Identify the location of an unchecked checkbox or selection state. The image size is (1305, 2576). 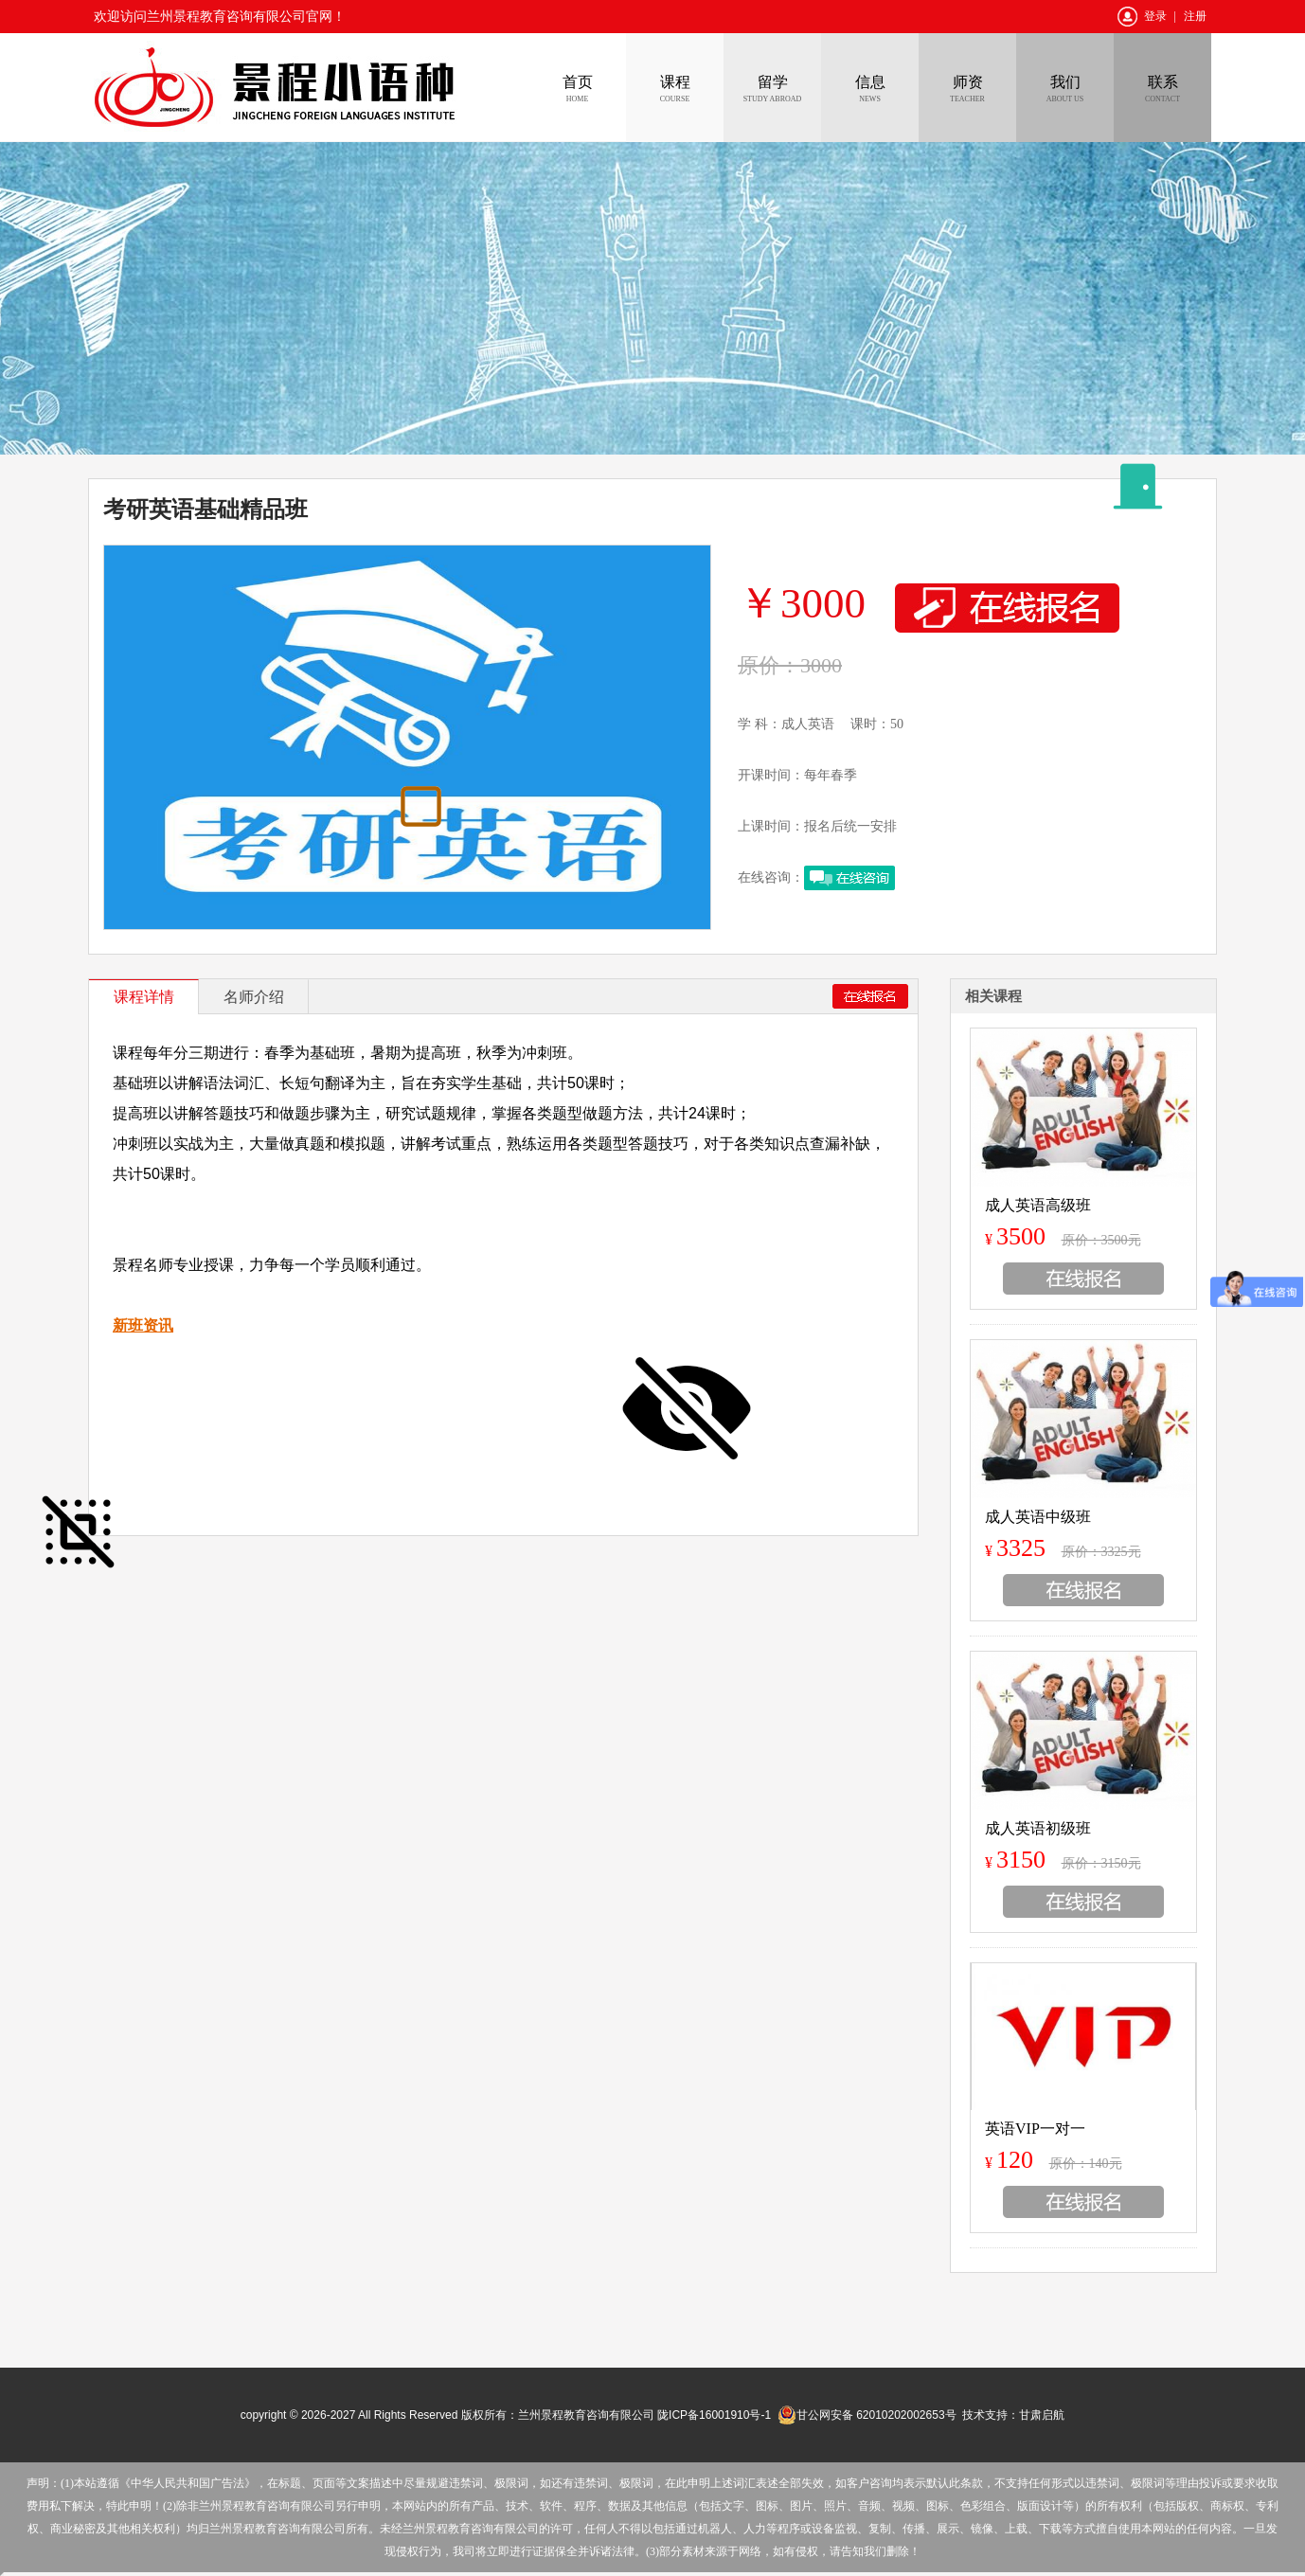
(420, 806).